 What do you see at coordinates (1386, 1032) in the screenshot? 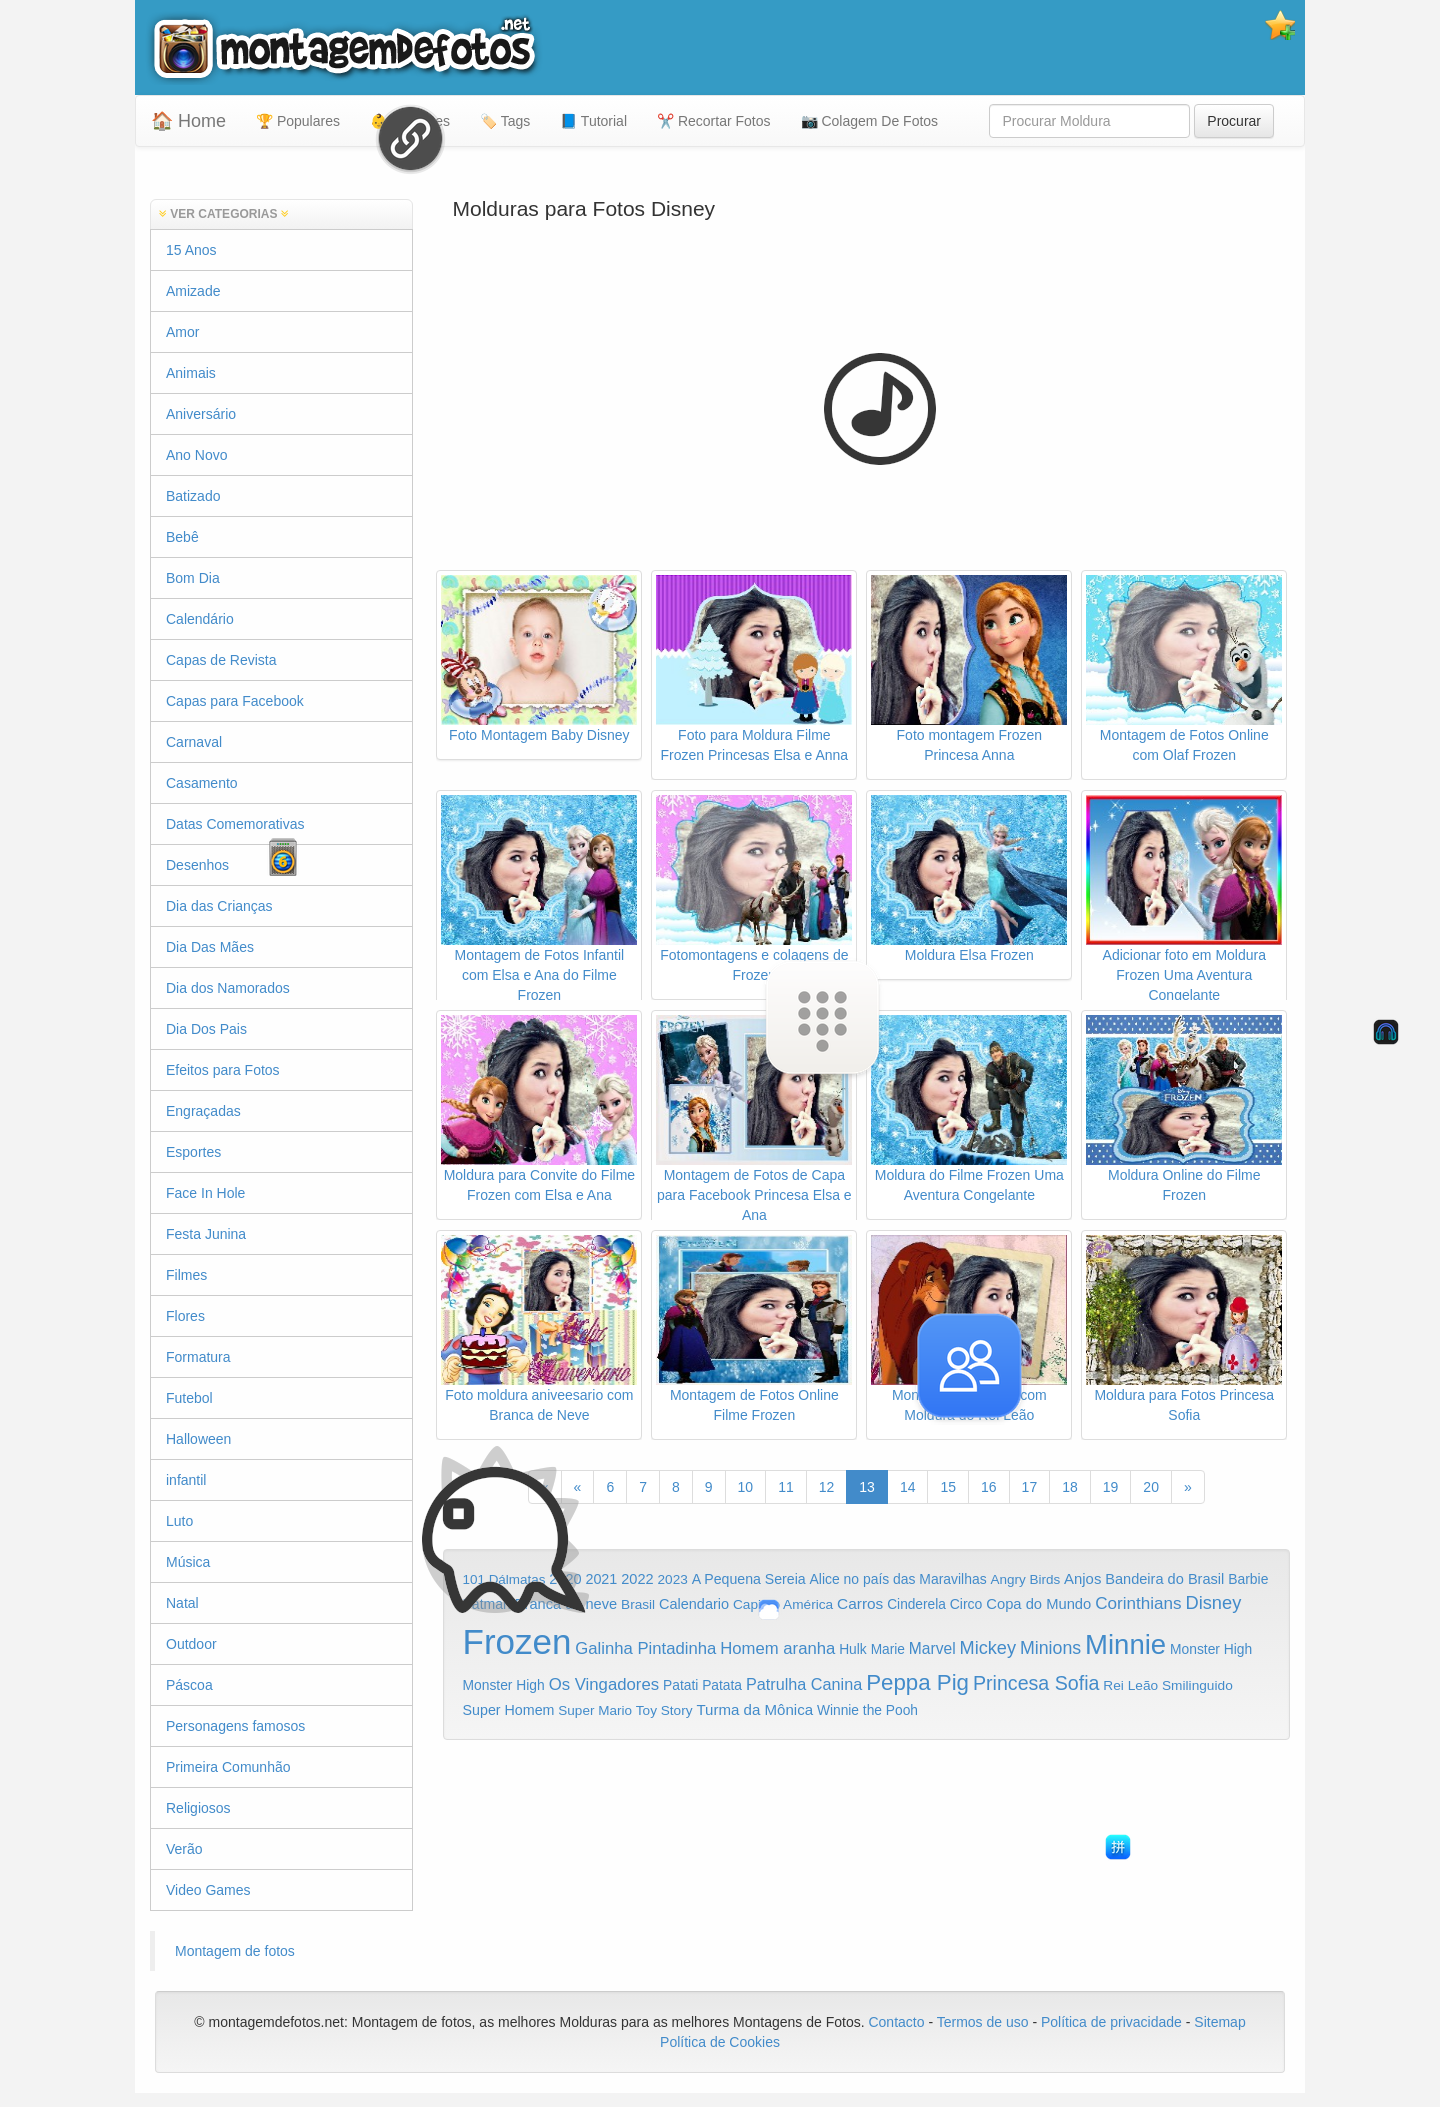
I see `open spotube music streaming app` at bounding box center [1386, 1032].